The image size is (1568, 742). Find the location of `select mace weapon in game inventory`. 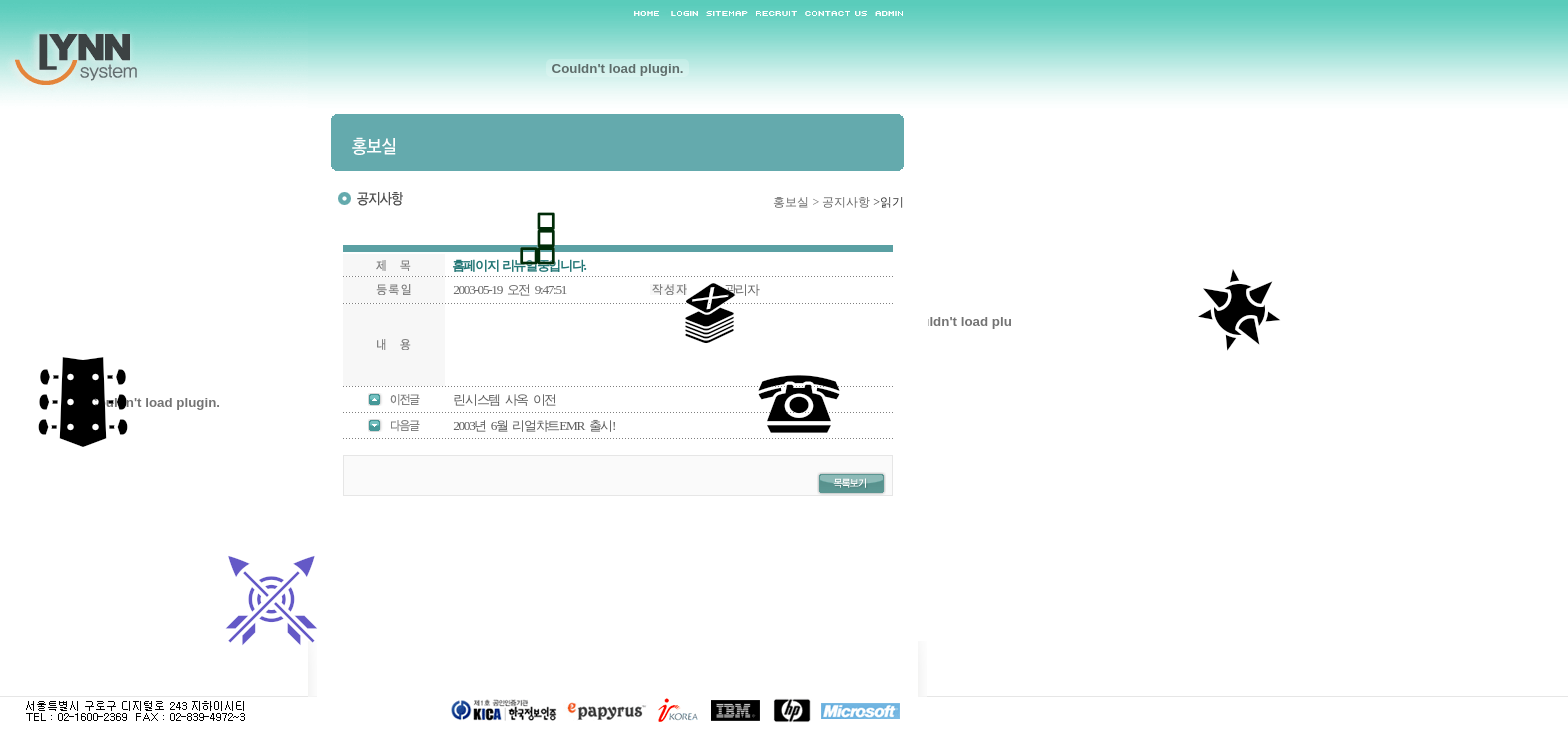

select mace weapon in game inventory is located at coordinates (1239, 310).